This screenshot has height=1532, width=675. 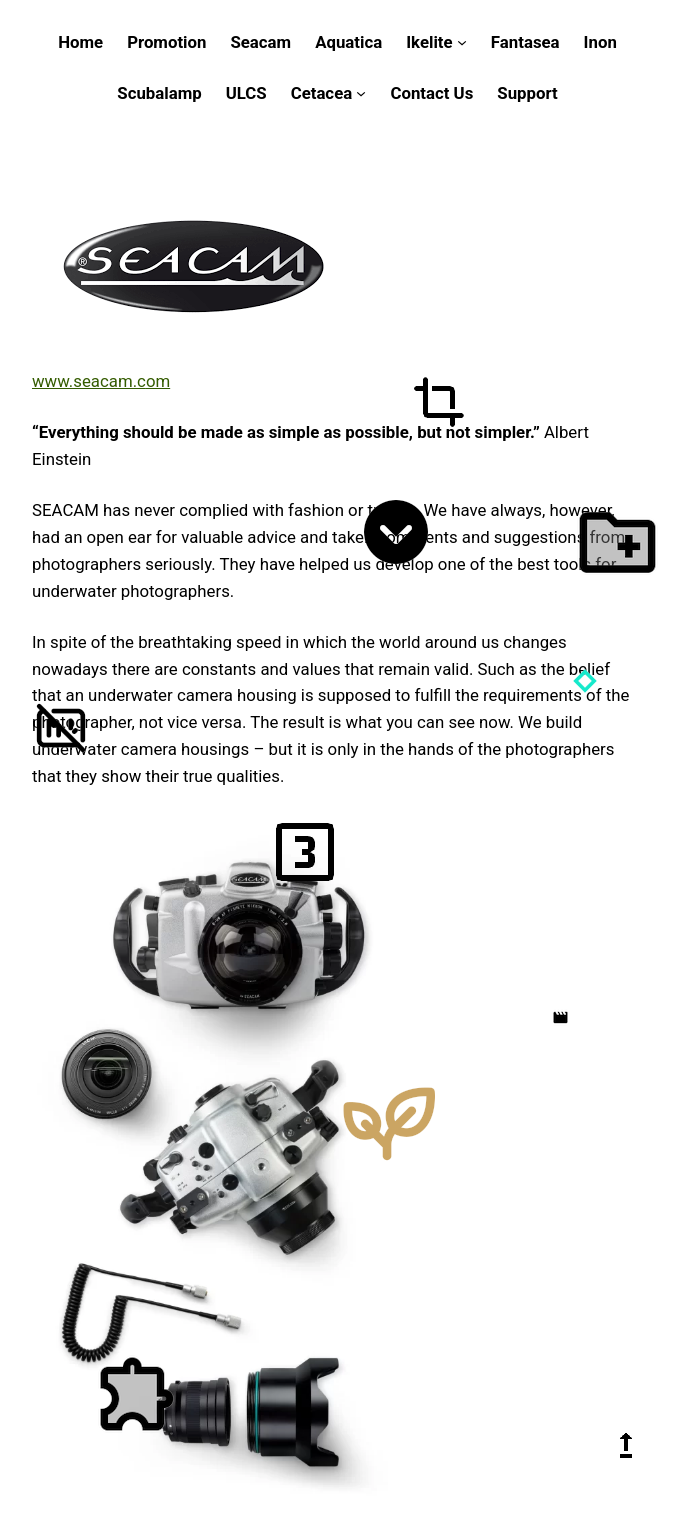 I want to click on disable markdown formatting, so click(x=61, y=728).